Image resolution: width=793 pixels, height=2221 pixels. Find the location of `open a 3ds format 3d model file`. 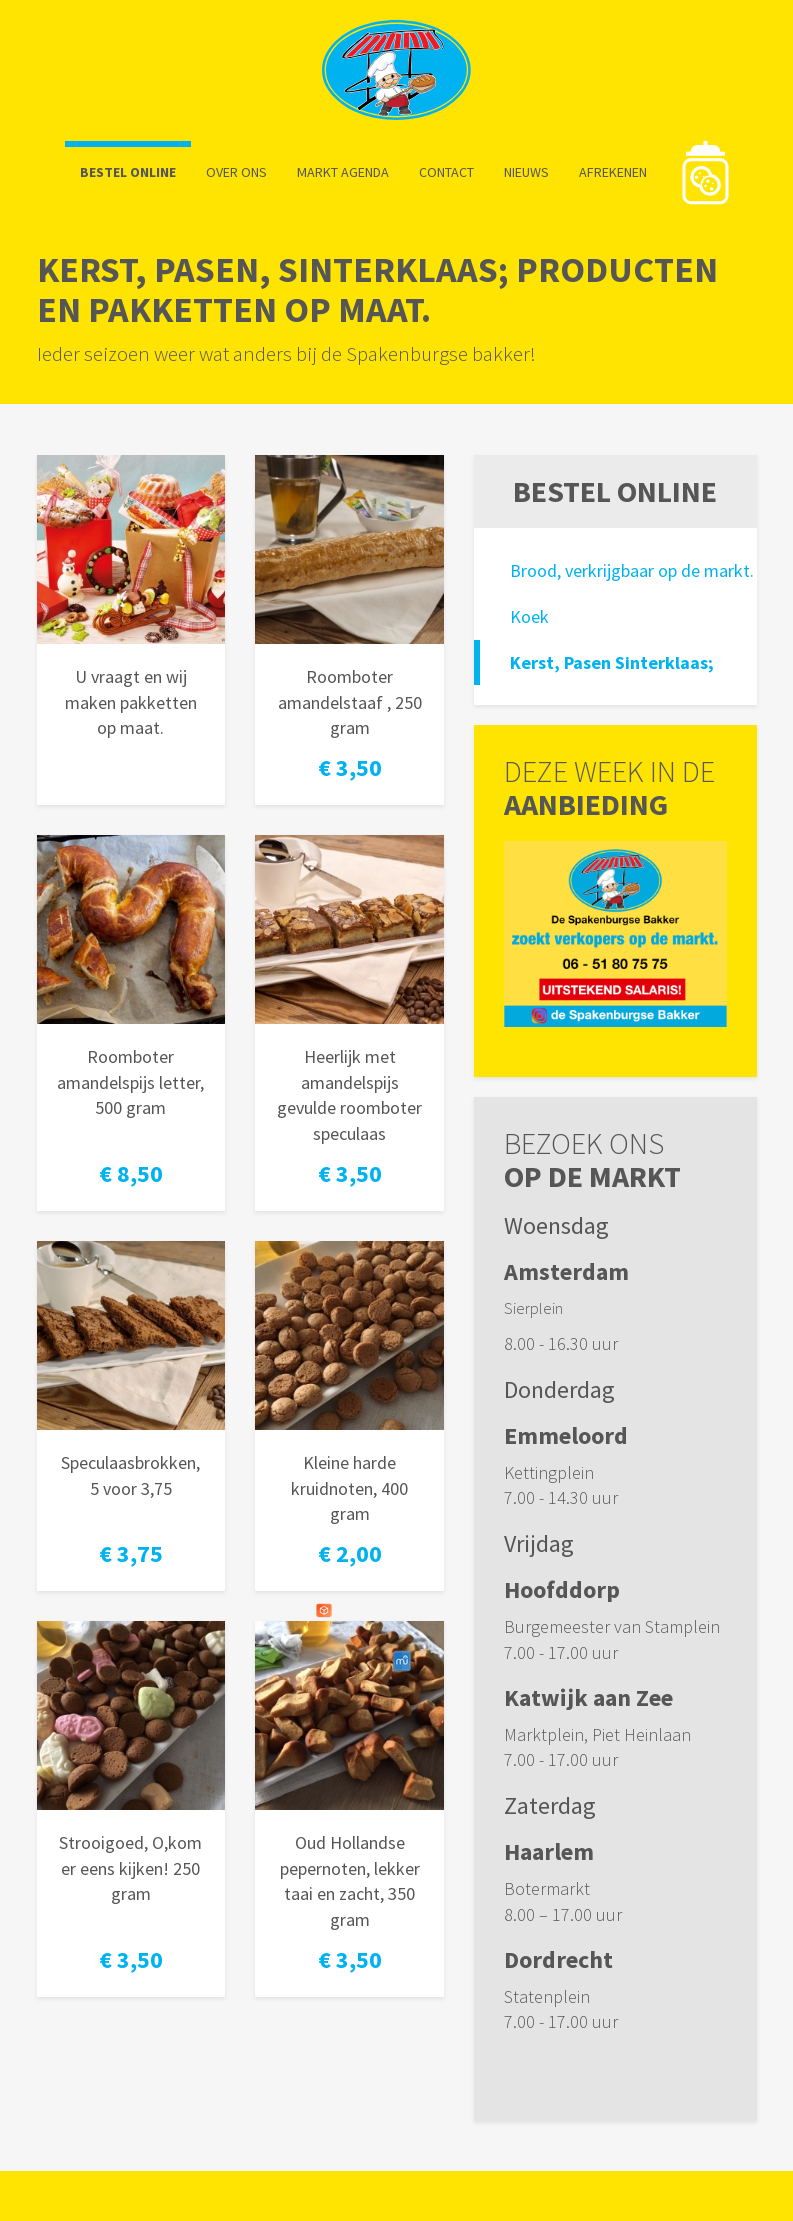

open a 3ds format 3d model file is located at coordinates (324, 1610).